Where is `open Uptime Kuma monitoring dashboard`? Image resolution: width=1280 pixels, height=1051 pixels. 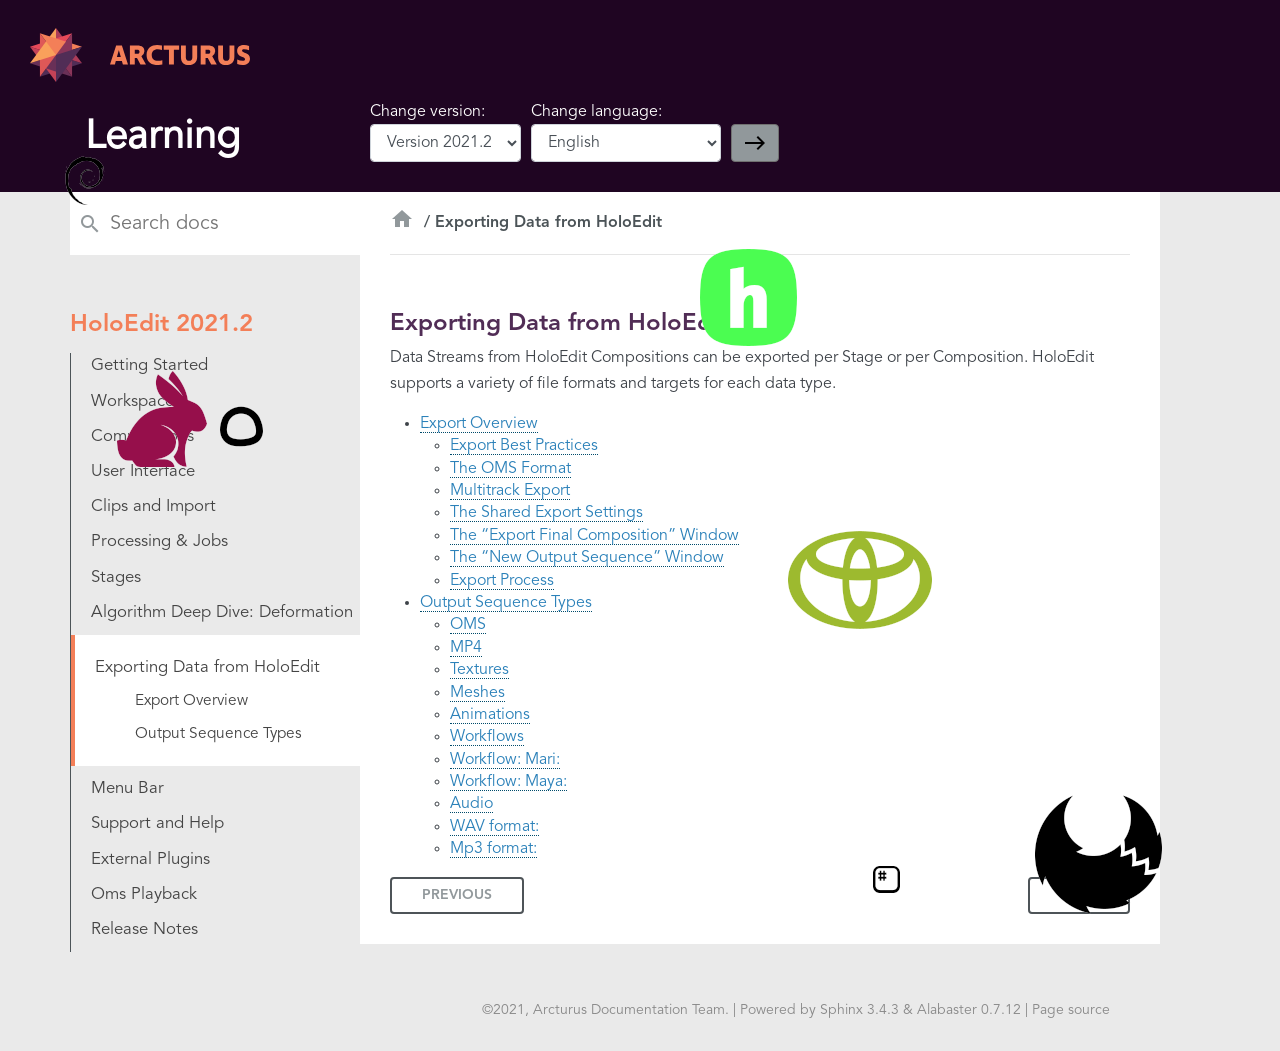
open Uptime Kuma monitoring dashboard is located at coordinates (241, 426).